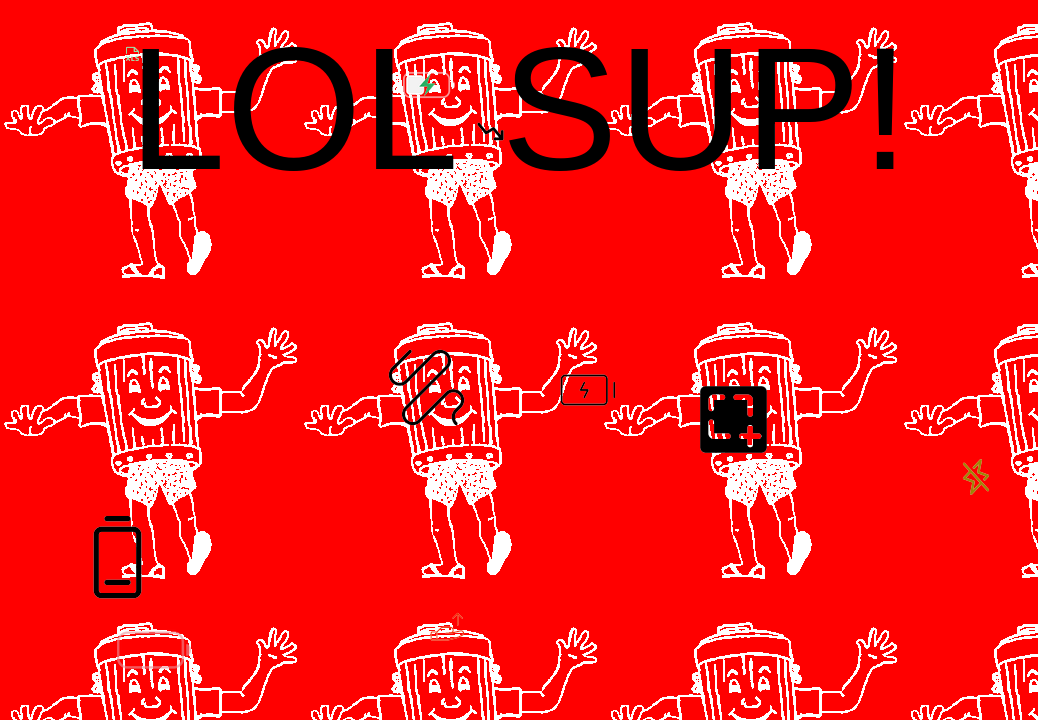  Describe the element at coordinates (976, 477) in the screenshot. I see `disable flash or lightning mode` at that location.